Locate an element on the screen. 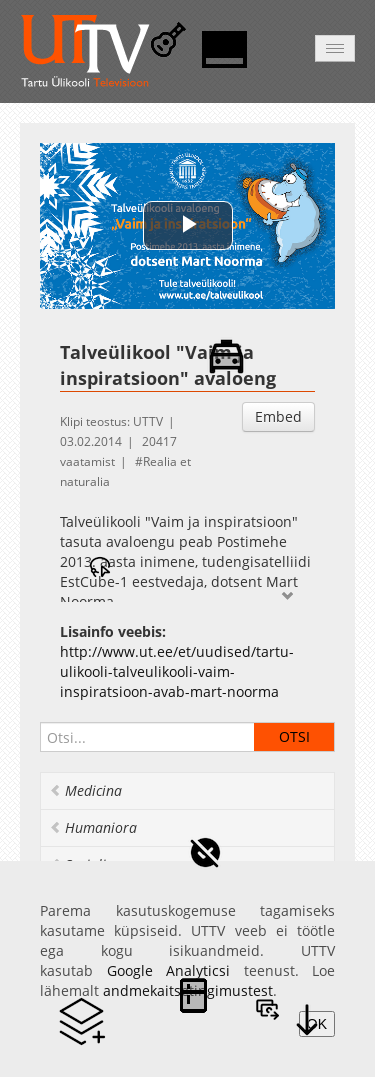 The image size is (375, 1077). freehand selection tool is located at coordinates (100, 567).